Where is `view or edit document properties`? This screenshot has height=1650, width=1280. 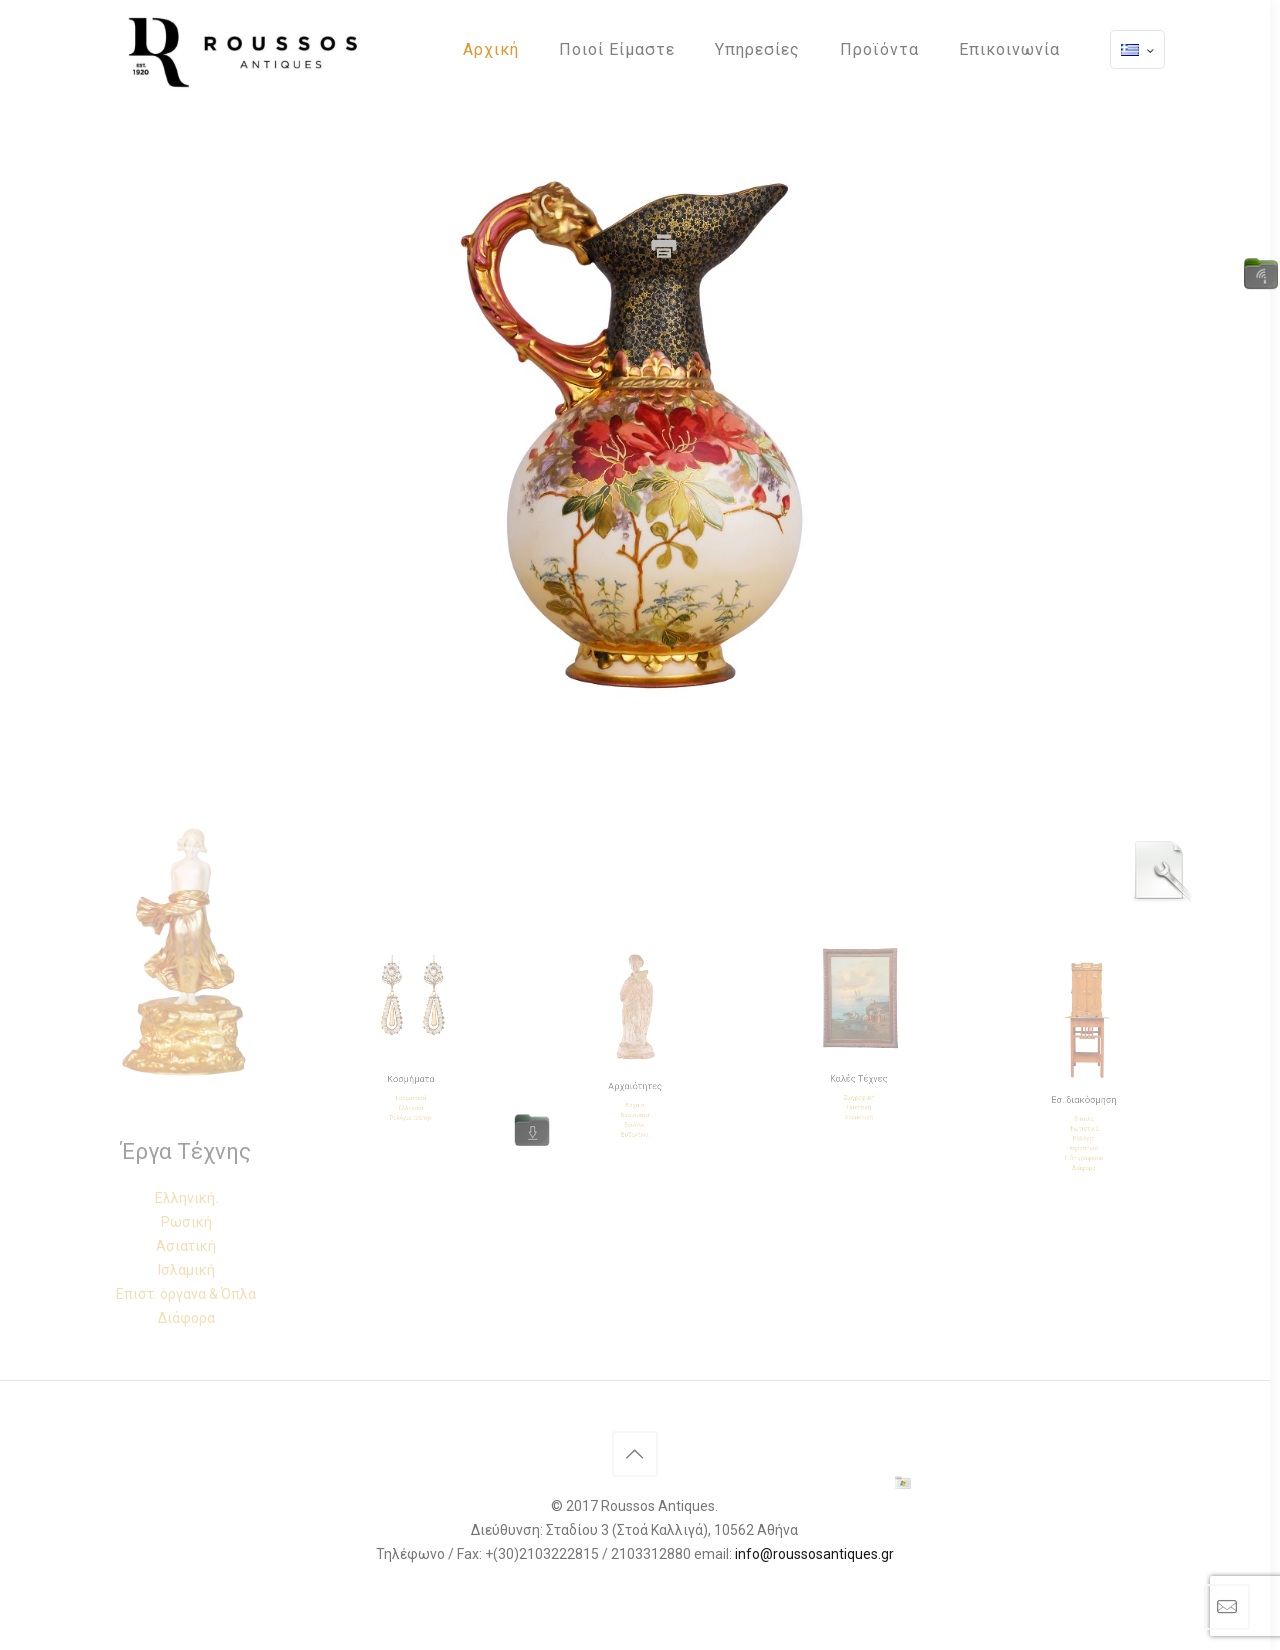 view or edit document properties is located at coordinates (1164, 872).